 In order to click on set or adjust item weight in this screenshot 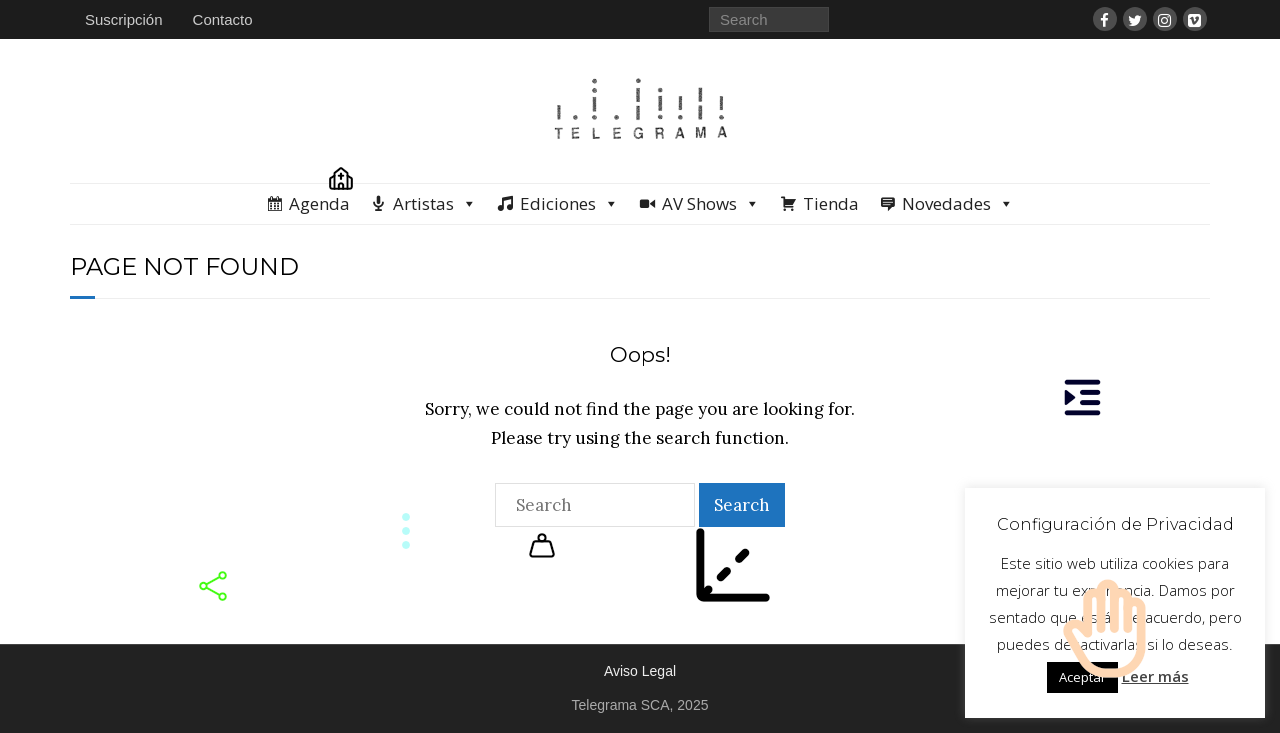, I will do `click(542, 546)`.